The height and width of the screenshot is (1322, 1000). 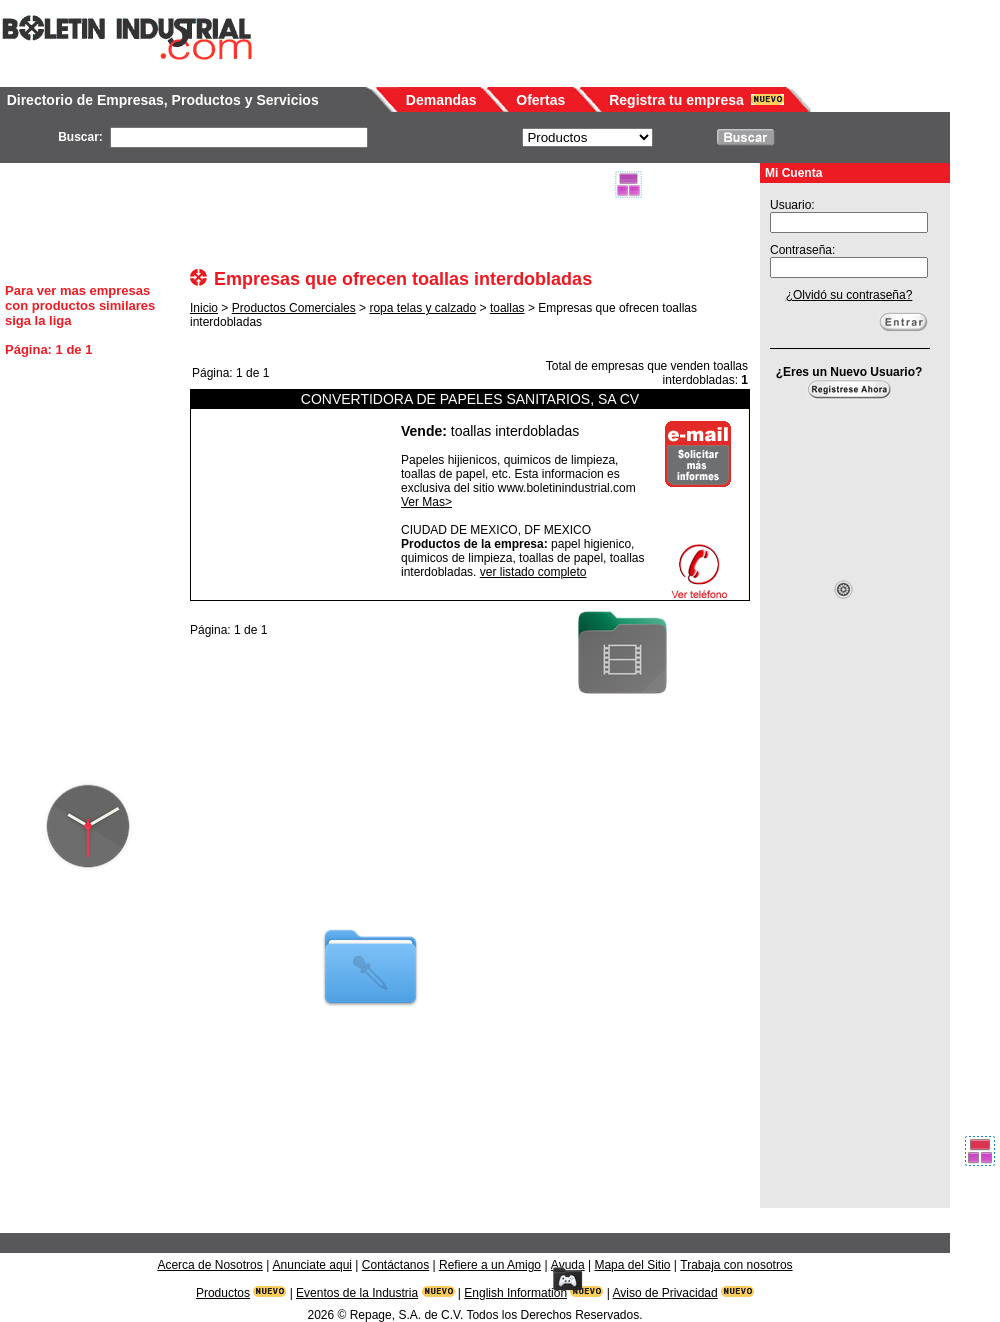 I want to click on folder containing color picker or eyedropper tool assets, so click(x=370, y=966).